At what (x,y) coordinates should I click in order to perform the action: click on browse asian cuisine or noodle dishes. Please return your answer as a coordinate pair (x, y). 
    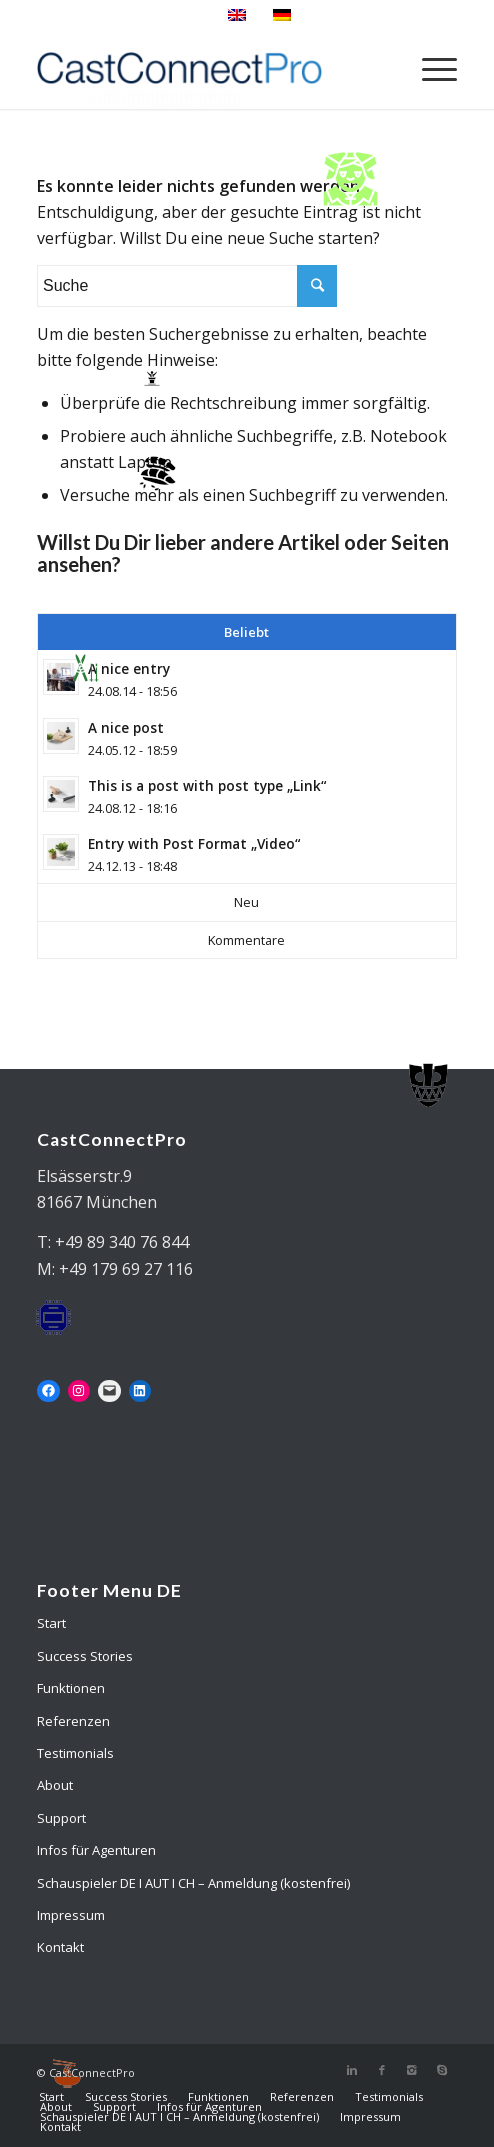
    Looking at the image, I should click on (67, 2073).